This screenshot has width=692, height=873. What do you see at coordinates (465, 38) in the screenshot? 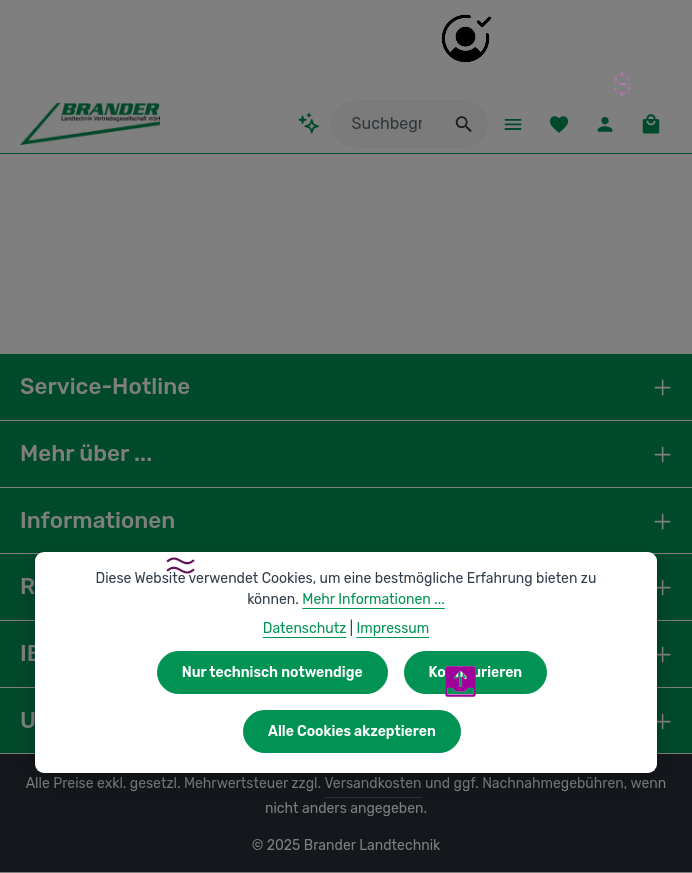
I see `verified user profile` at bounding box center [465, 38].